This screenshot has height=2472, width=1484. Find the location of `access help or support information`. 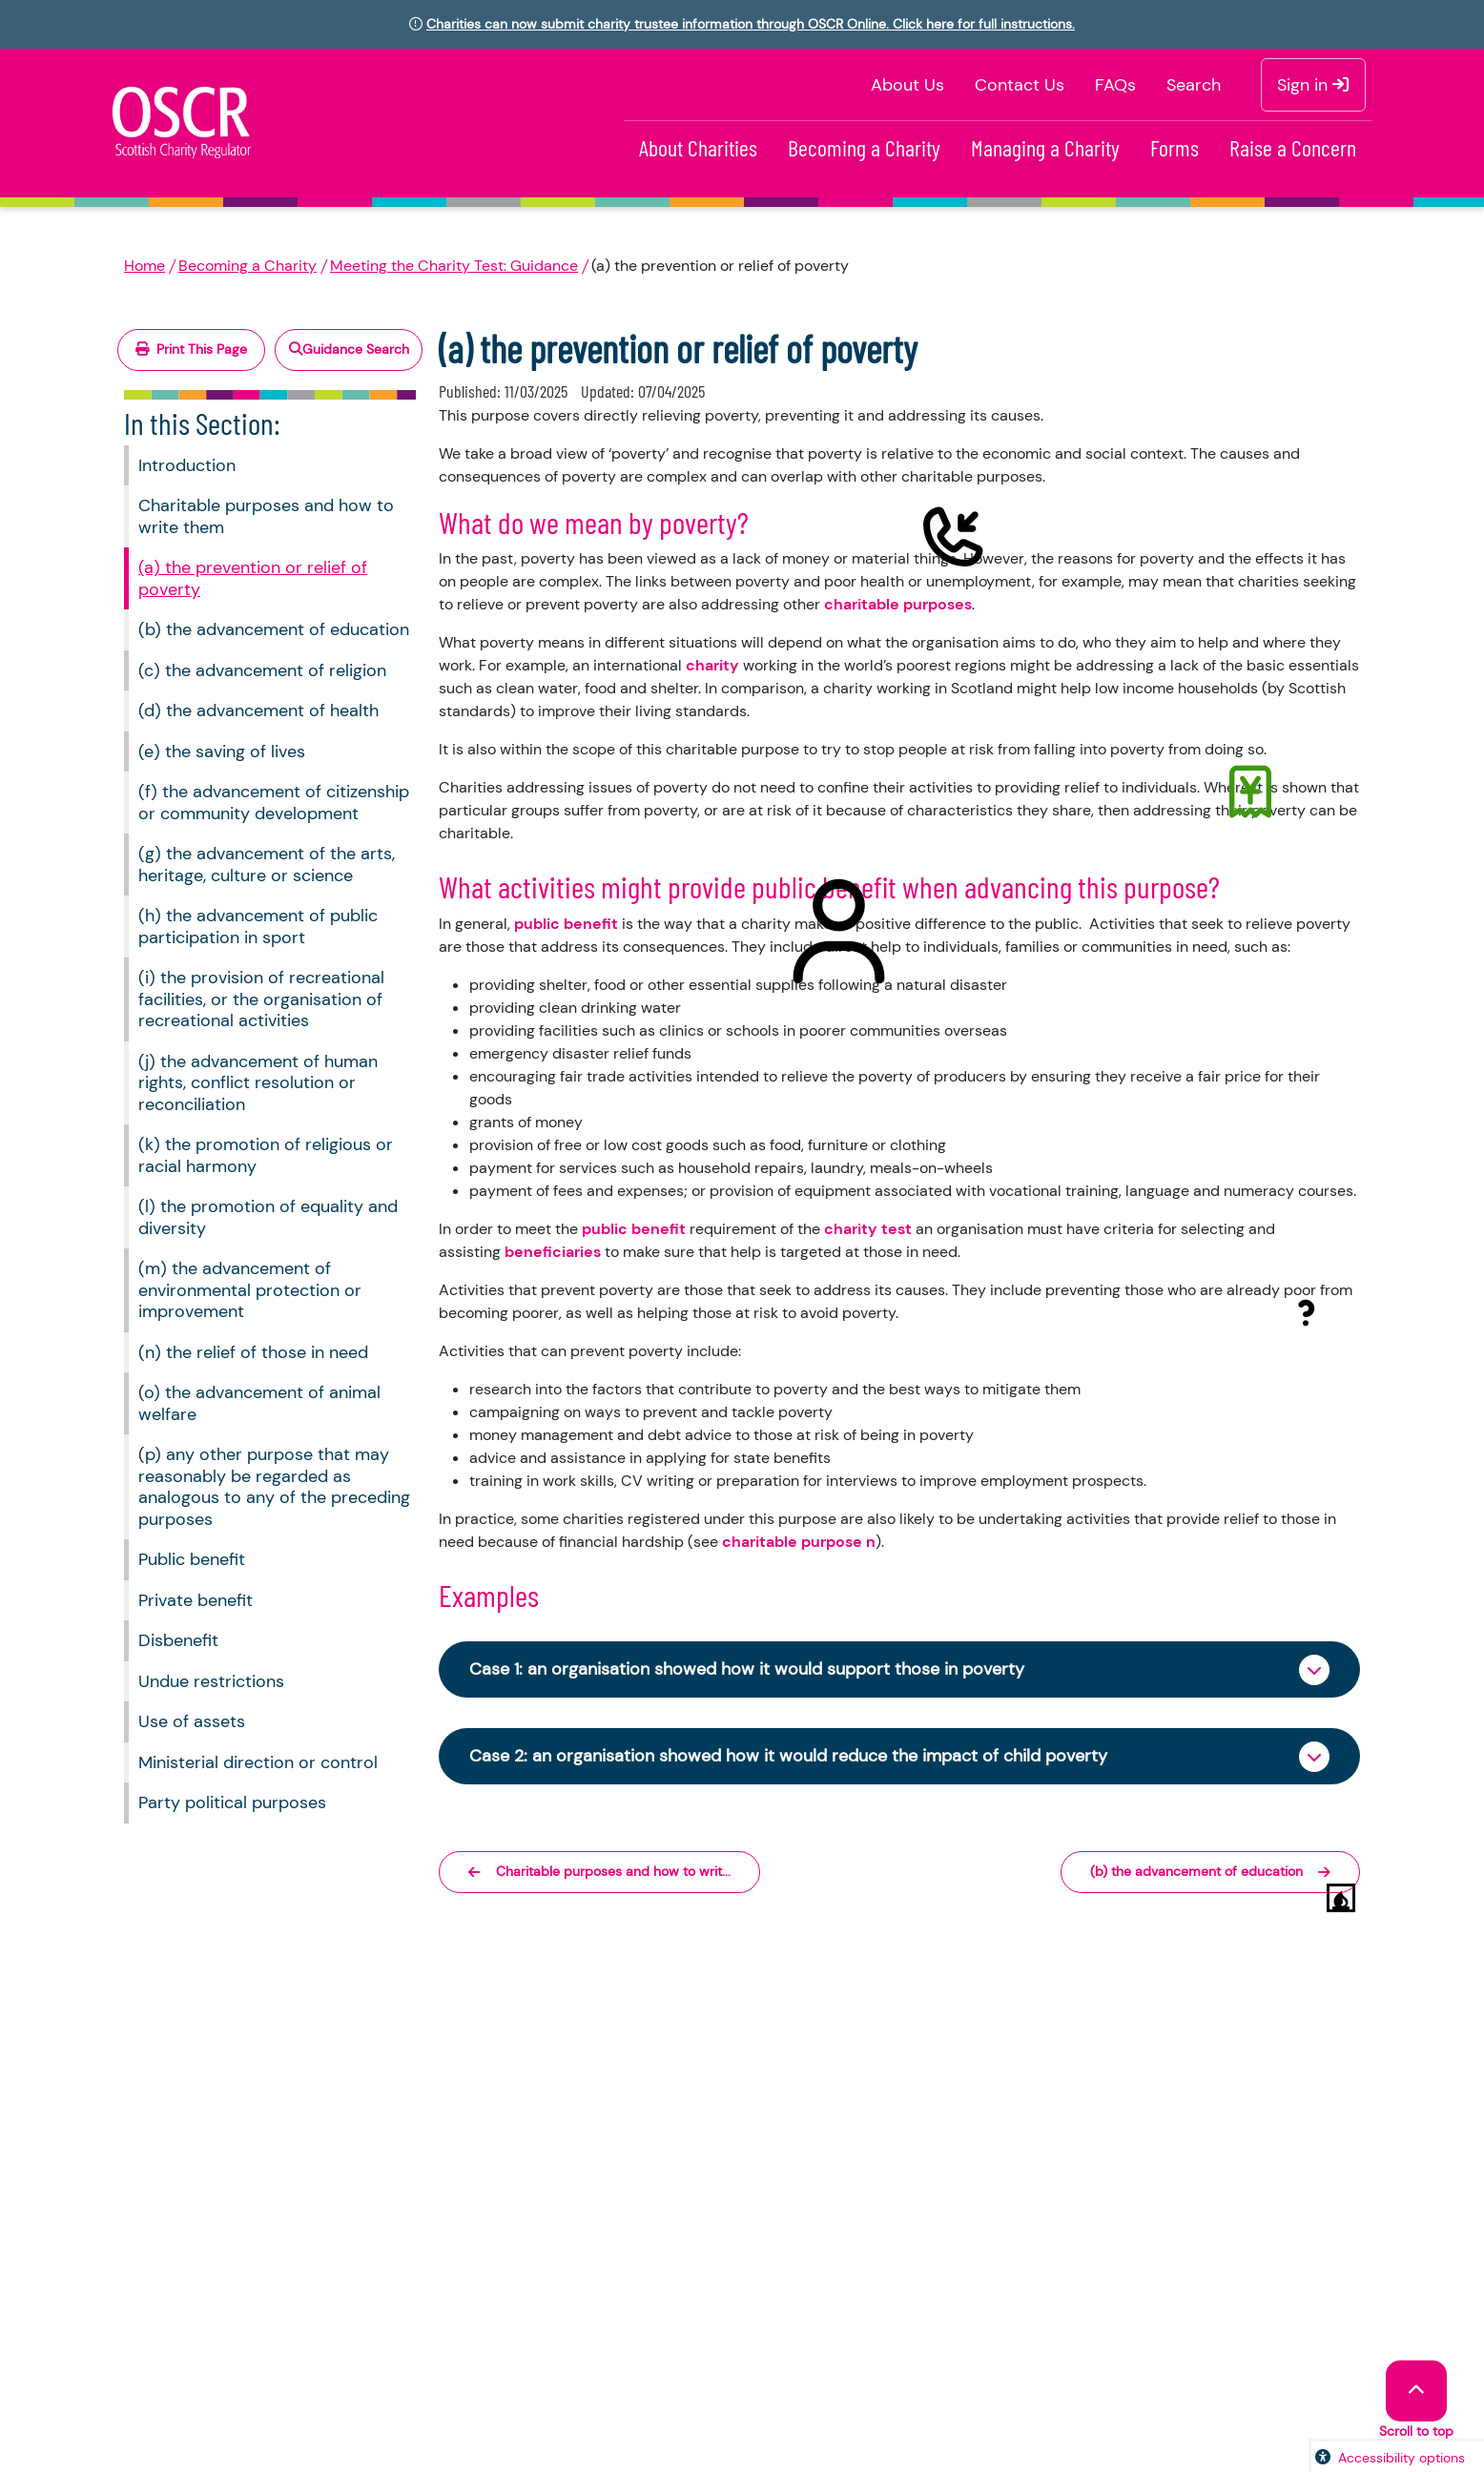

access help or support information is located at coordinates (1306, 1311).